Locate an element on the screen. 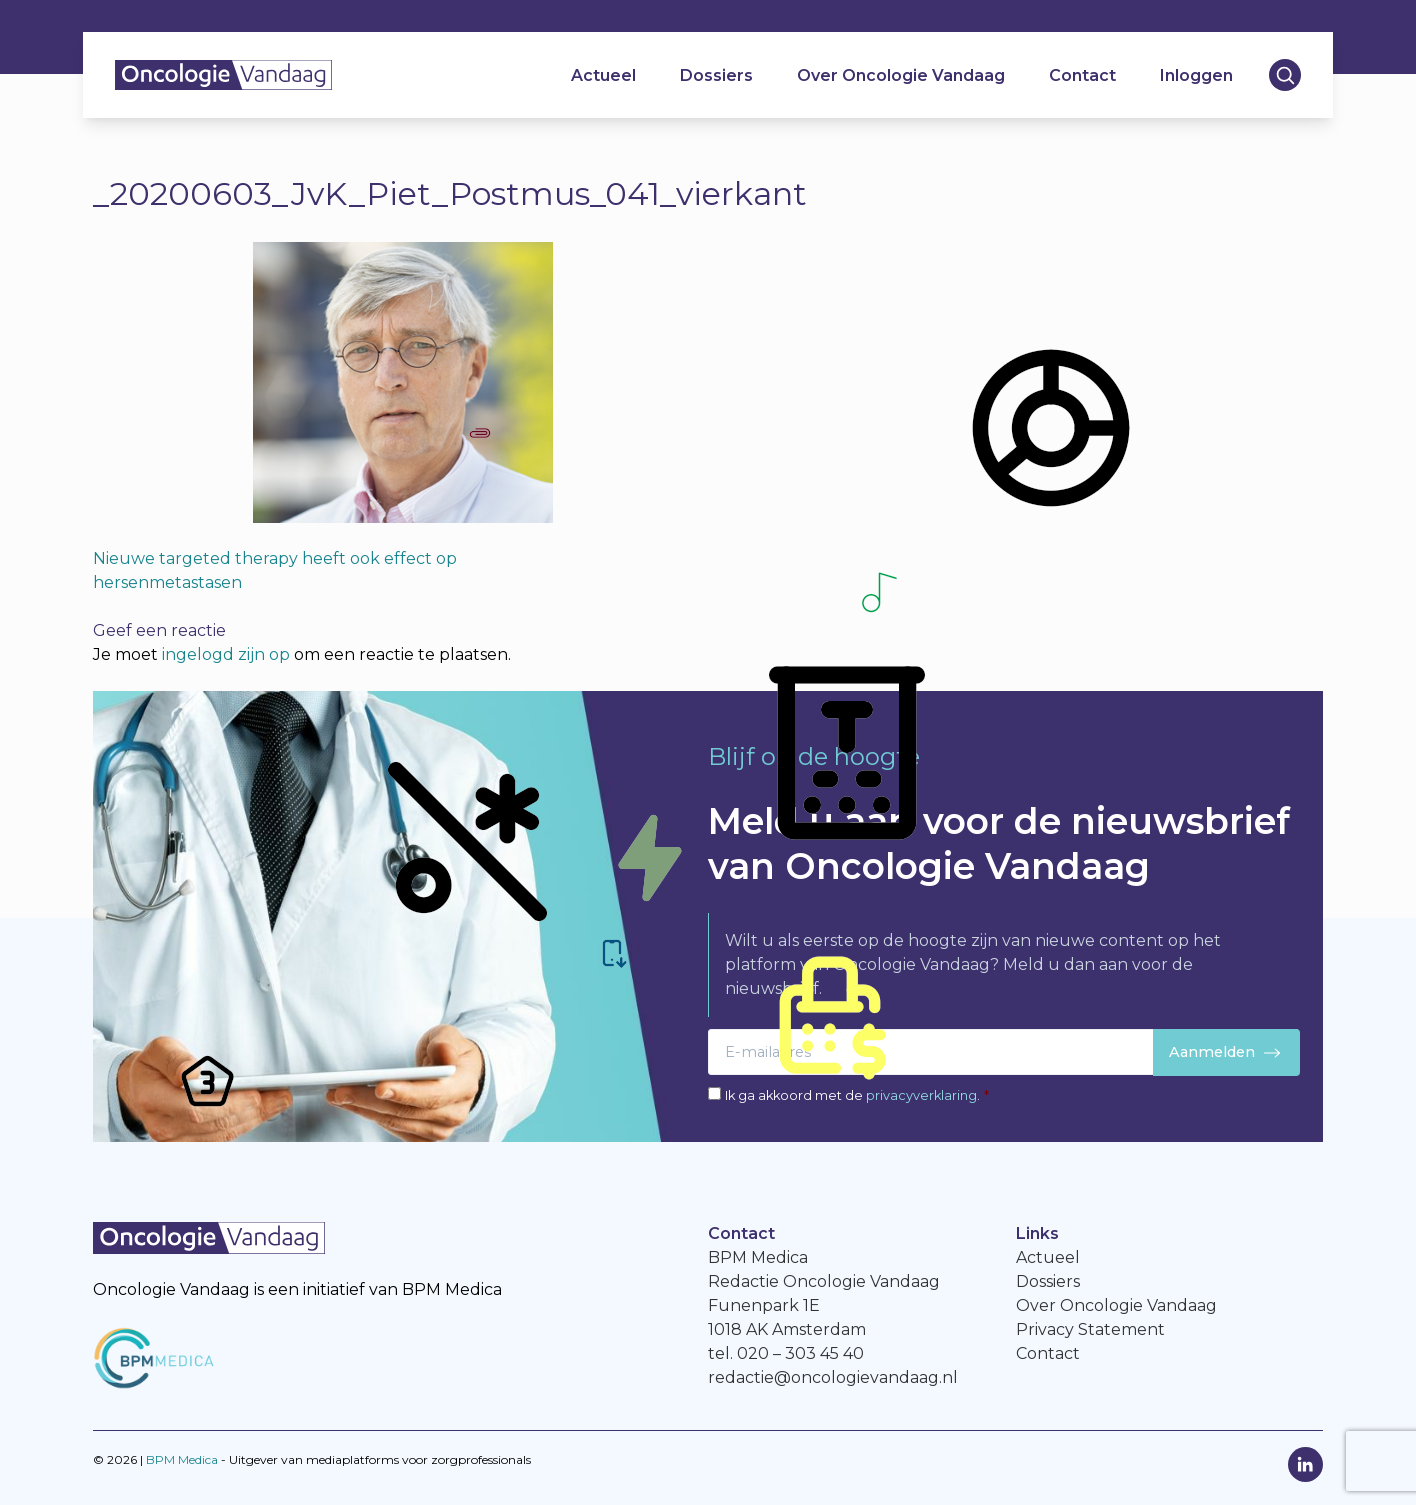 The height and width of the screenshot is (1505, 1416). access music or audio player is located at coordinates (879, 591).